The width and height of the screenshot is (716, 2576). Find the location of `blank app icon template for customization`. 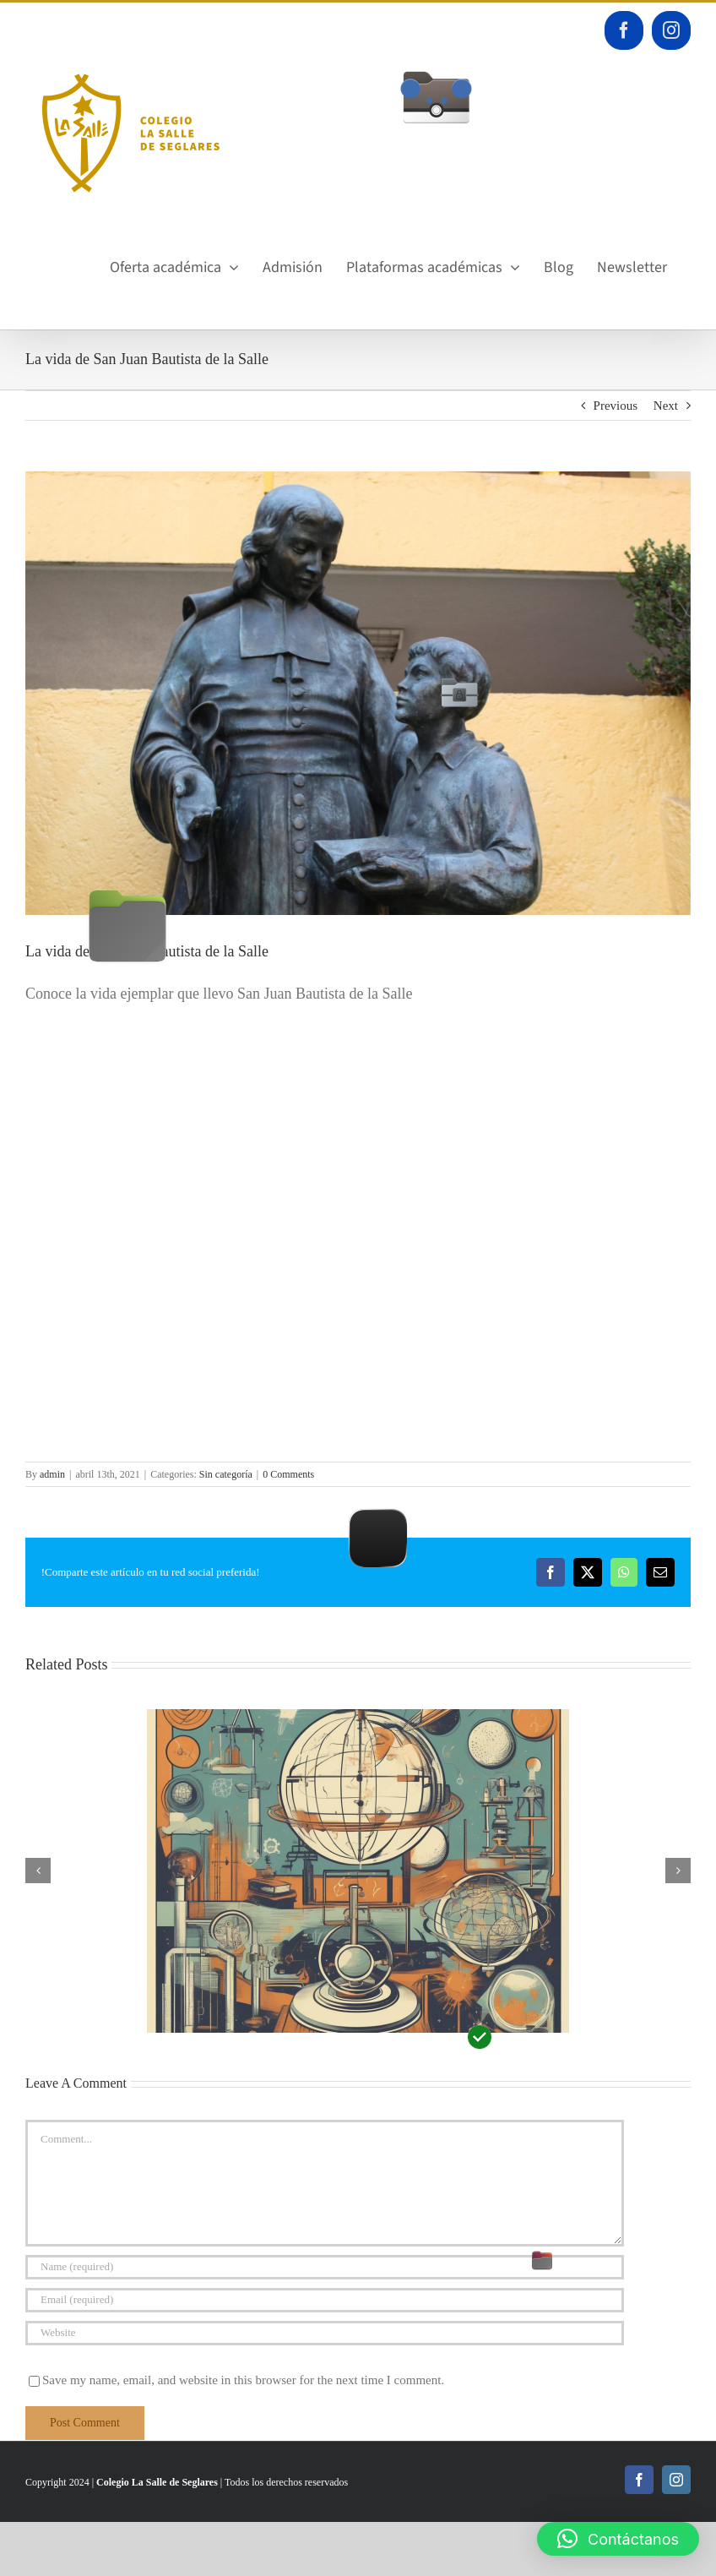

blank app icon template for customization is located at coordinates (377, 1538).